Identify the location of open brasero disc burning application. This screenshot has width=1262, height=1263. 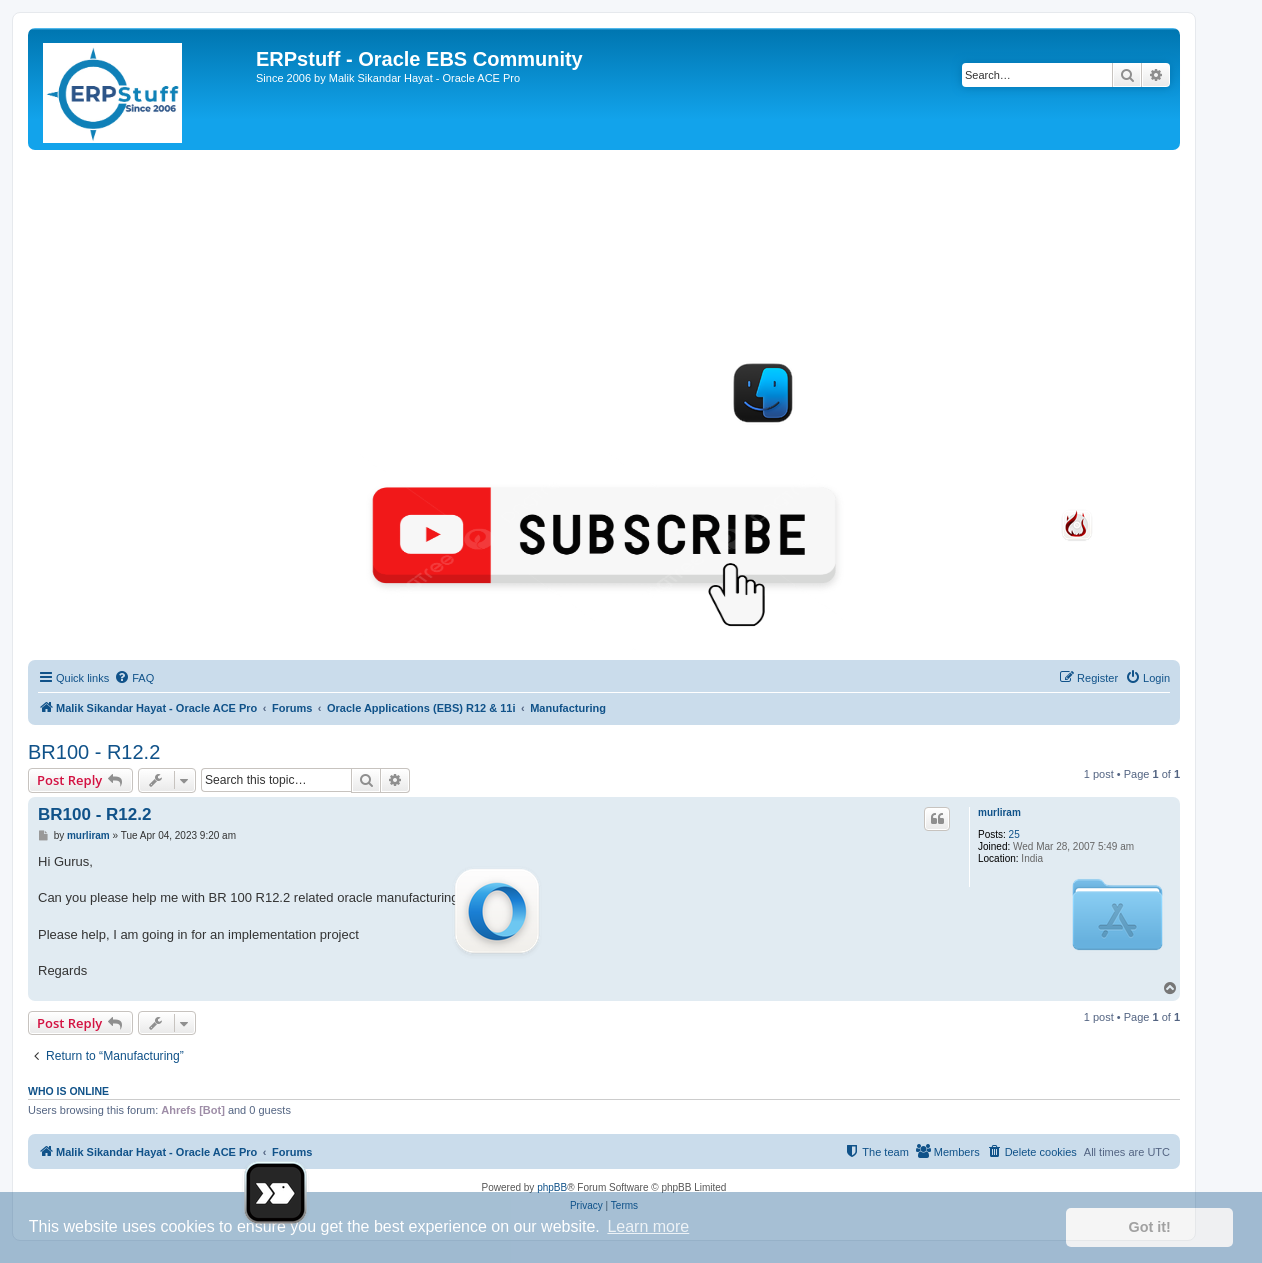
(1077, 525).